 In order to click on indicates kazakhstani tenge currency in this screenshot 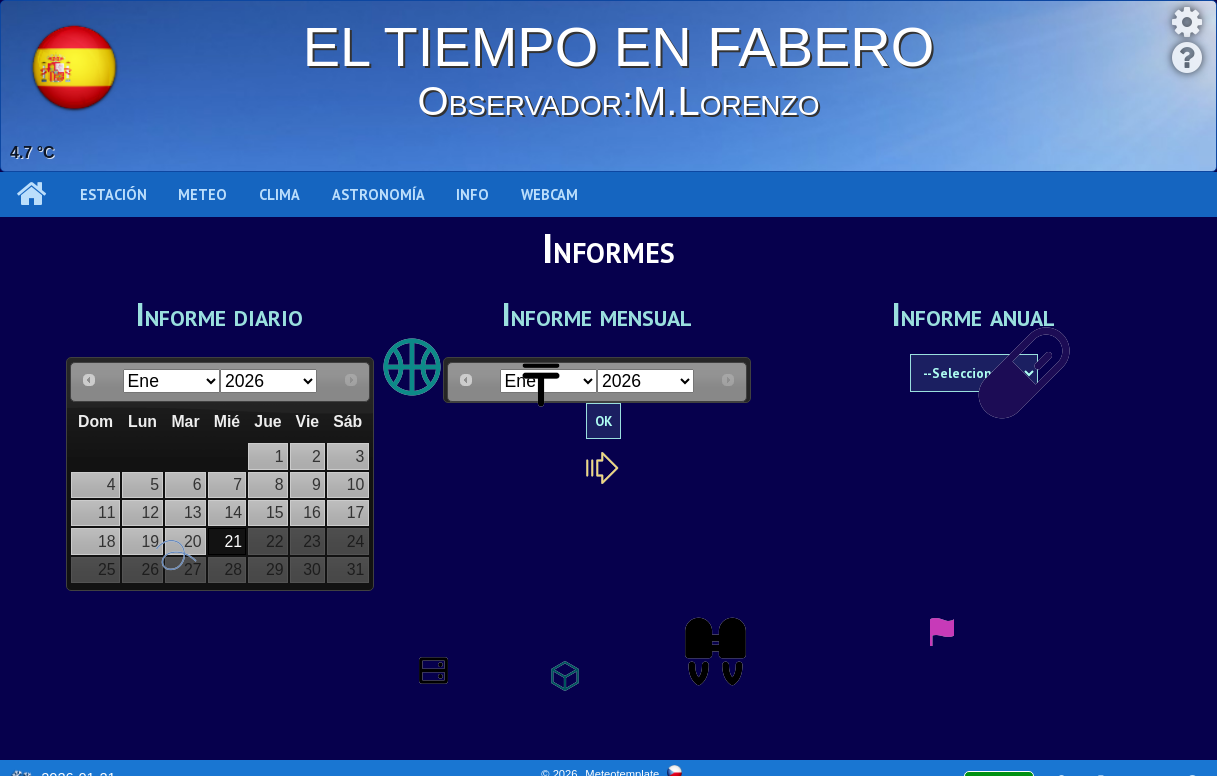, I will do `click(541, 385)`.